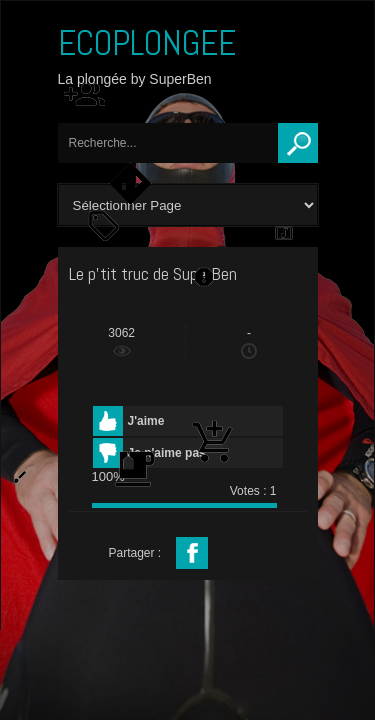 The width and height of the screenshot is (375, 720). I want to click on access food and beverage emoji category, so click(135, 469).